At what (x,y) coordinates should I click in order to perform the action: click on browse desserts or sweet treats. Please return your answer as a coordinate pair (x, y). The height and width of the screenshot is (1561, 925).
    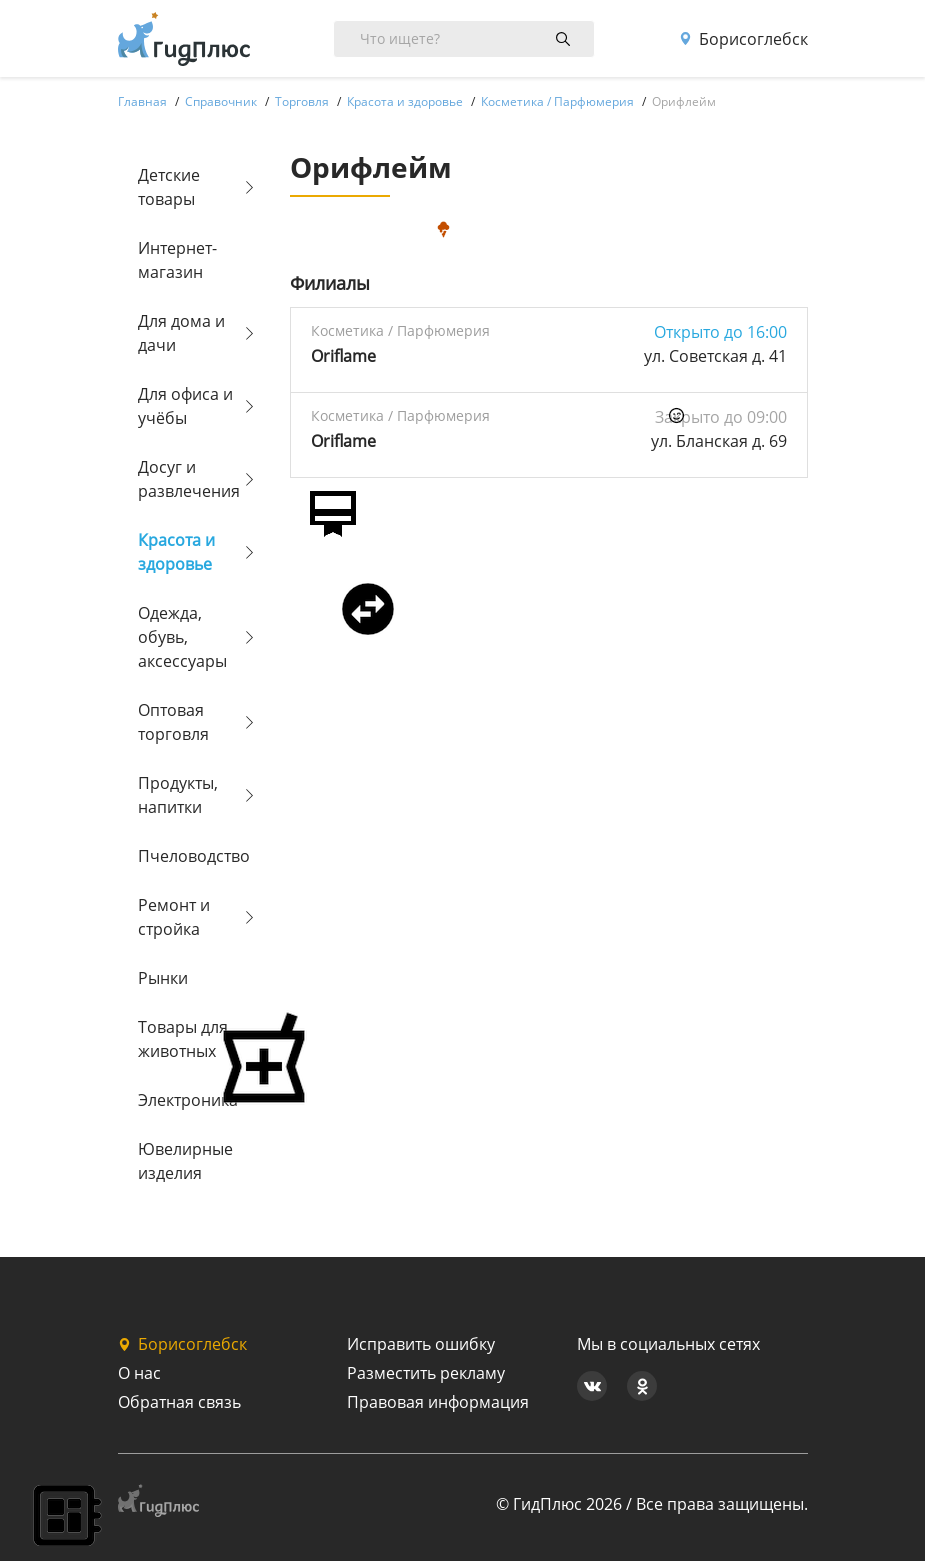
    Looking at the image, I should click on (443, 229).